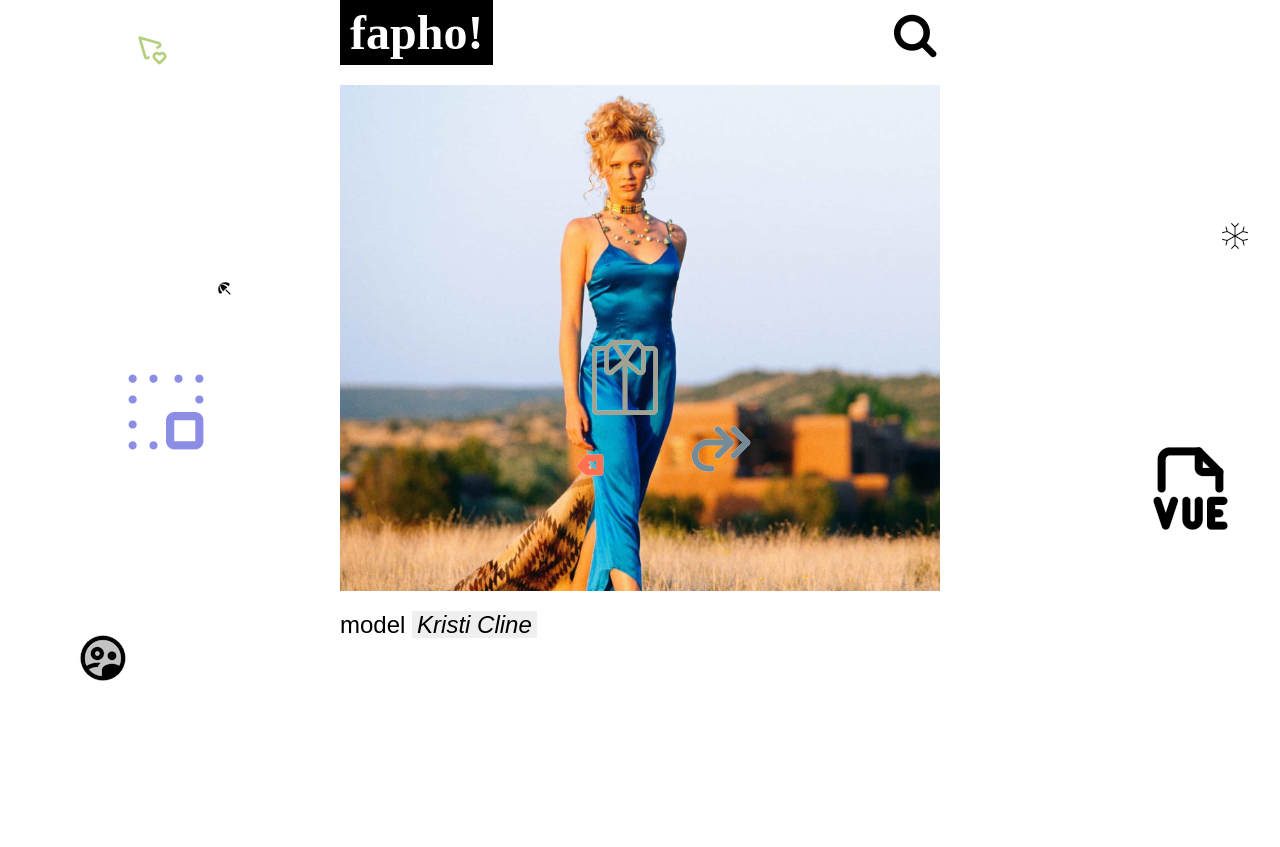 The width and height of the screenshot is (1280, 847). What do you see at coordinates (590, 465) in the screenshot?
I see `delete the previous character` at bounding box center [590, 465].